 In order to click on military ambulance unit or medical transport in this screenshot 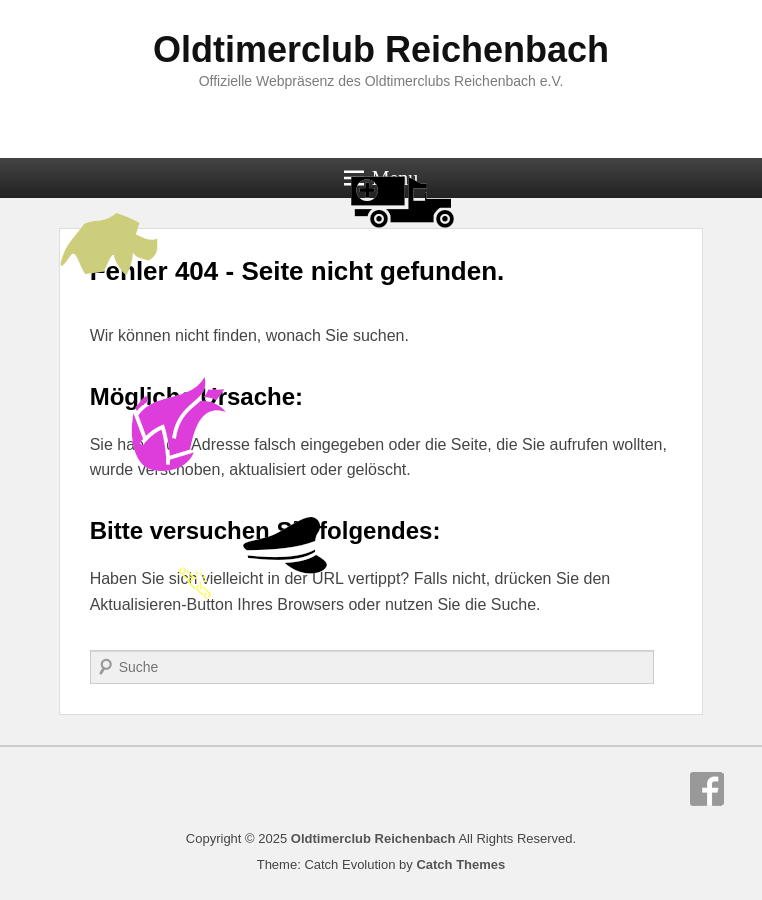, I will do `click(402, 201)`.